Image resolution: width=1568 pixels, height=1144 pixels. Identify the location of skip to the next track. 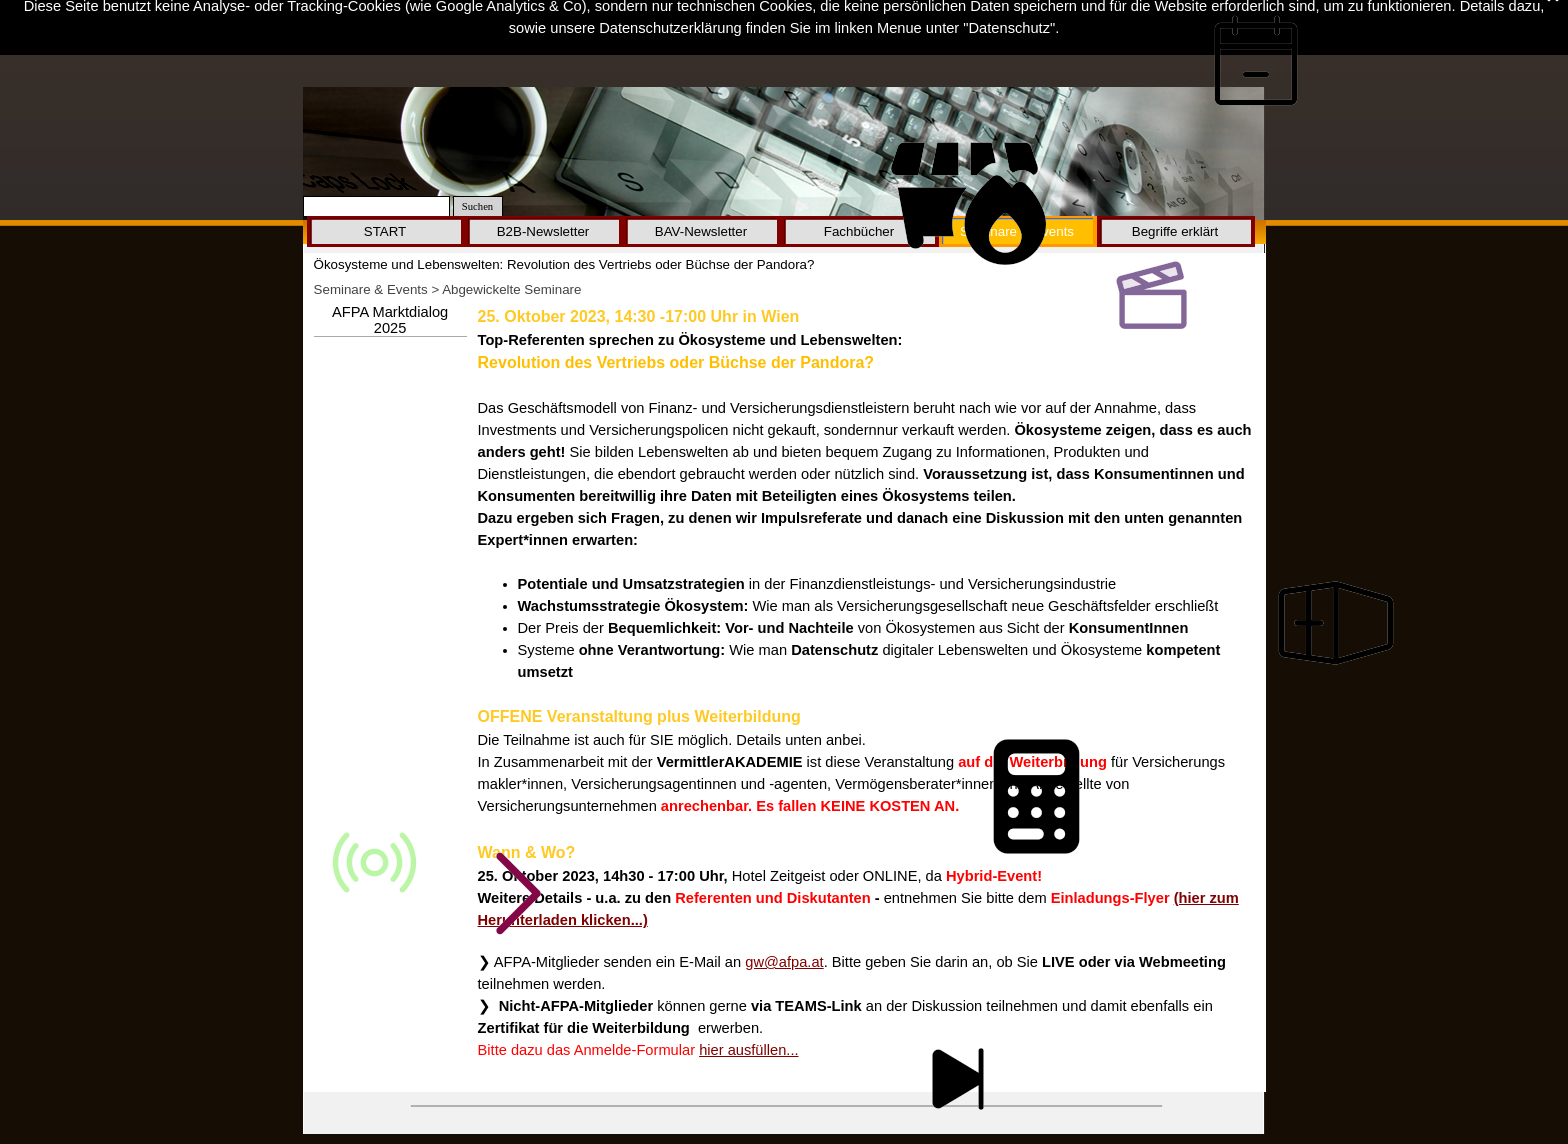
(958, 1079).